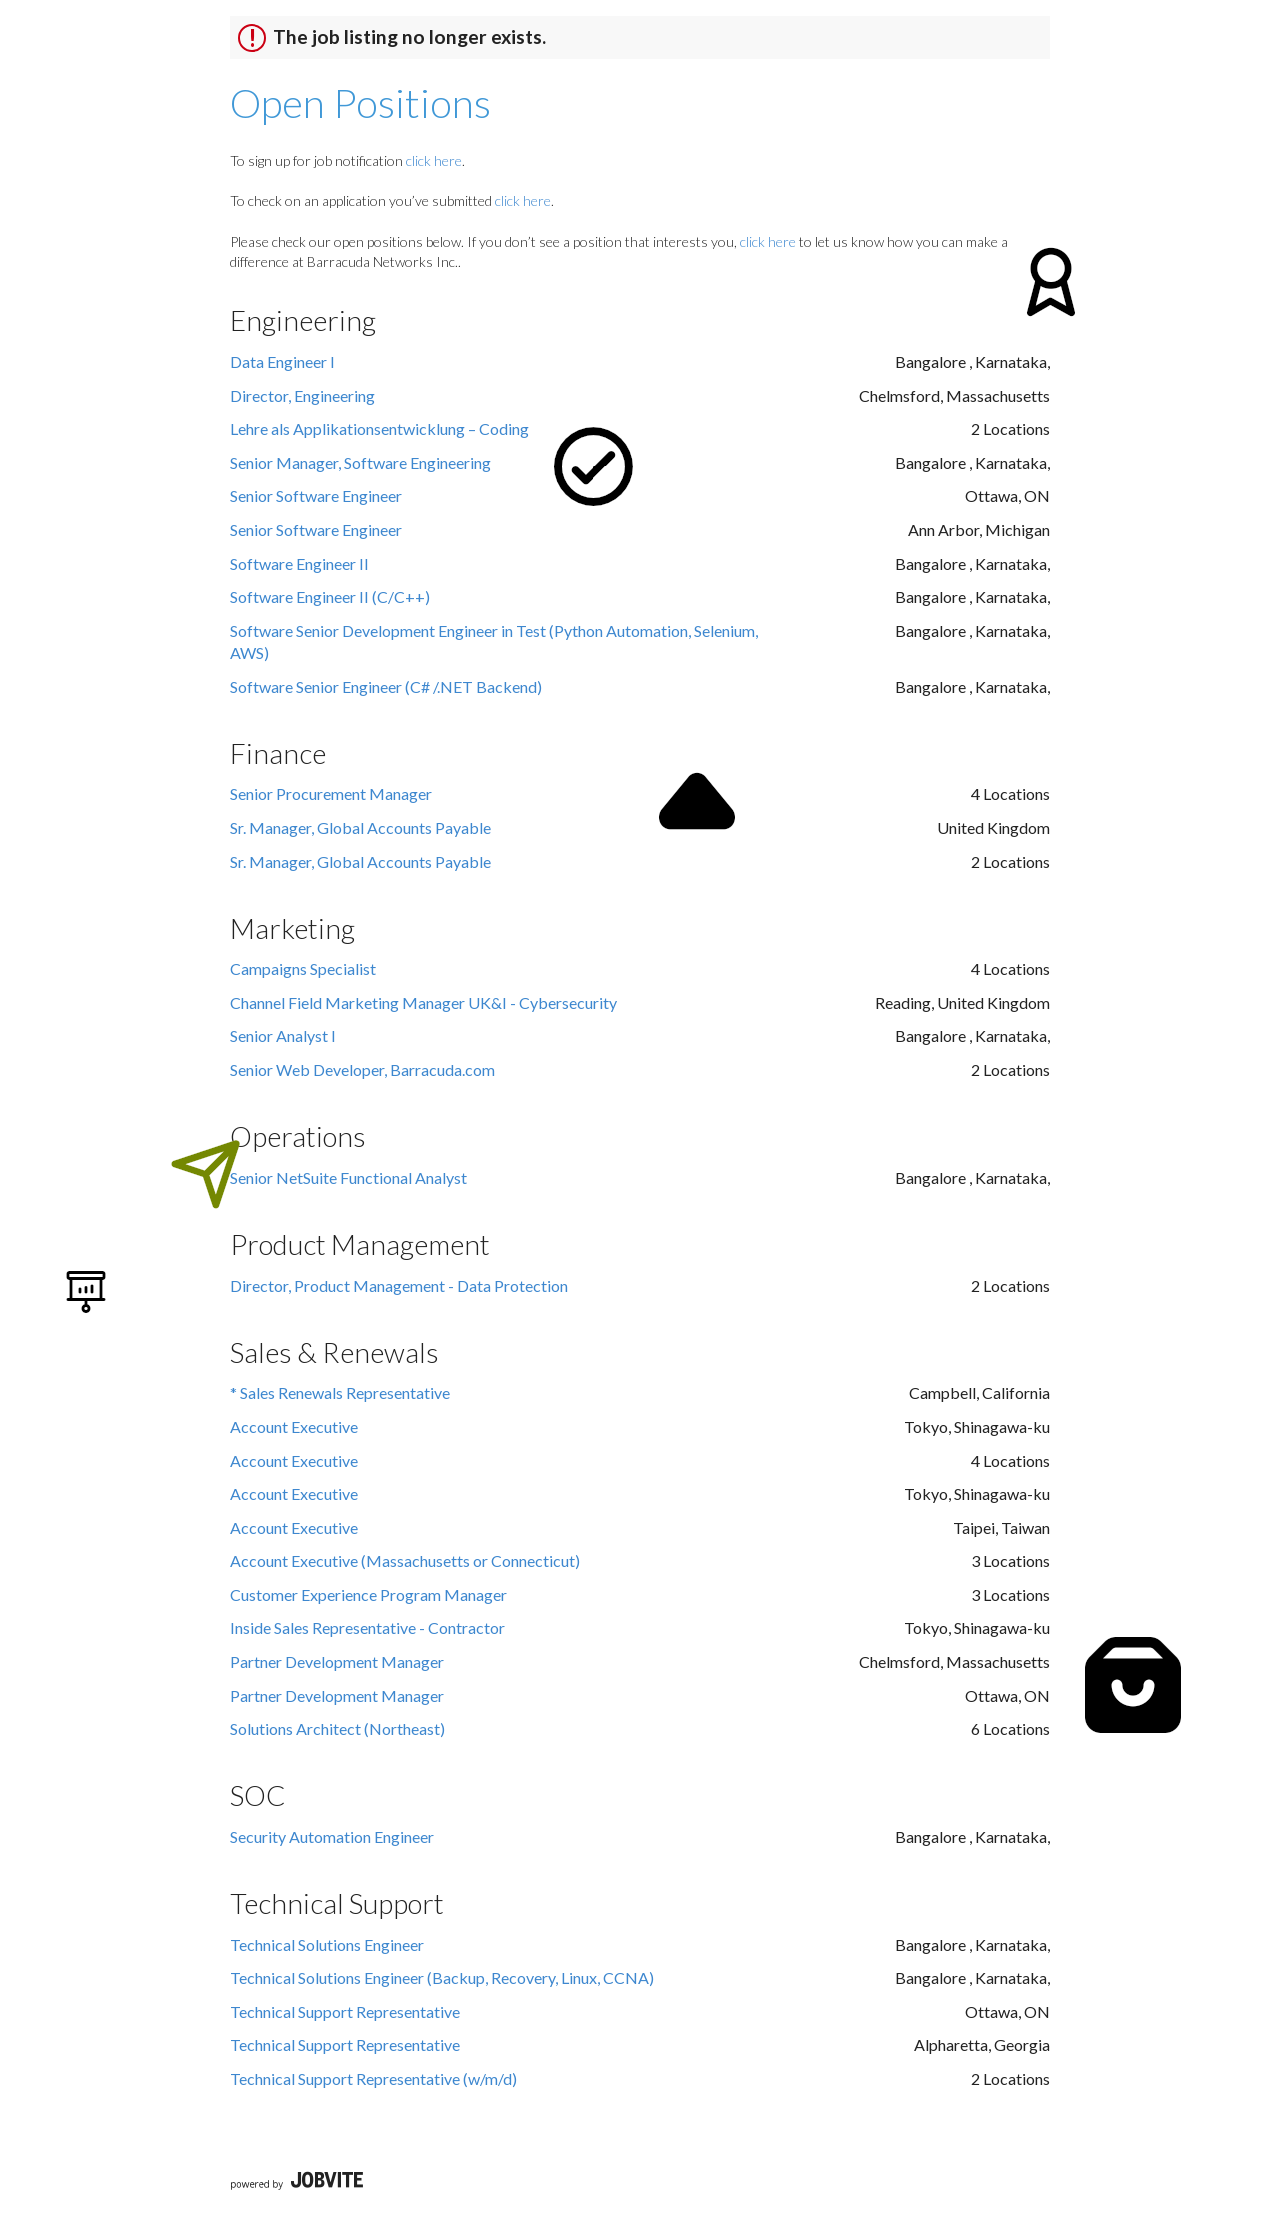  I want to click on view achievements or awards, so click(1051, 282).